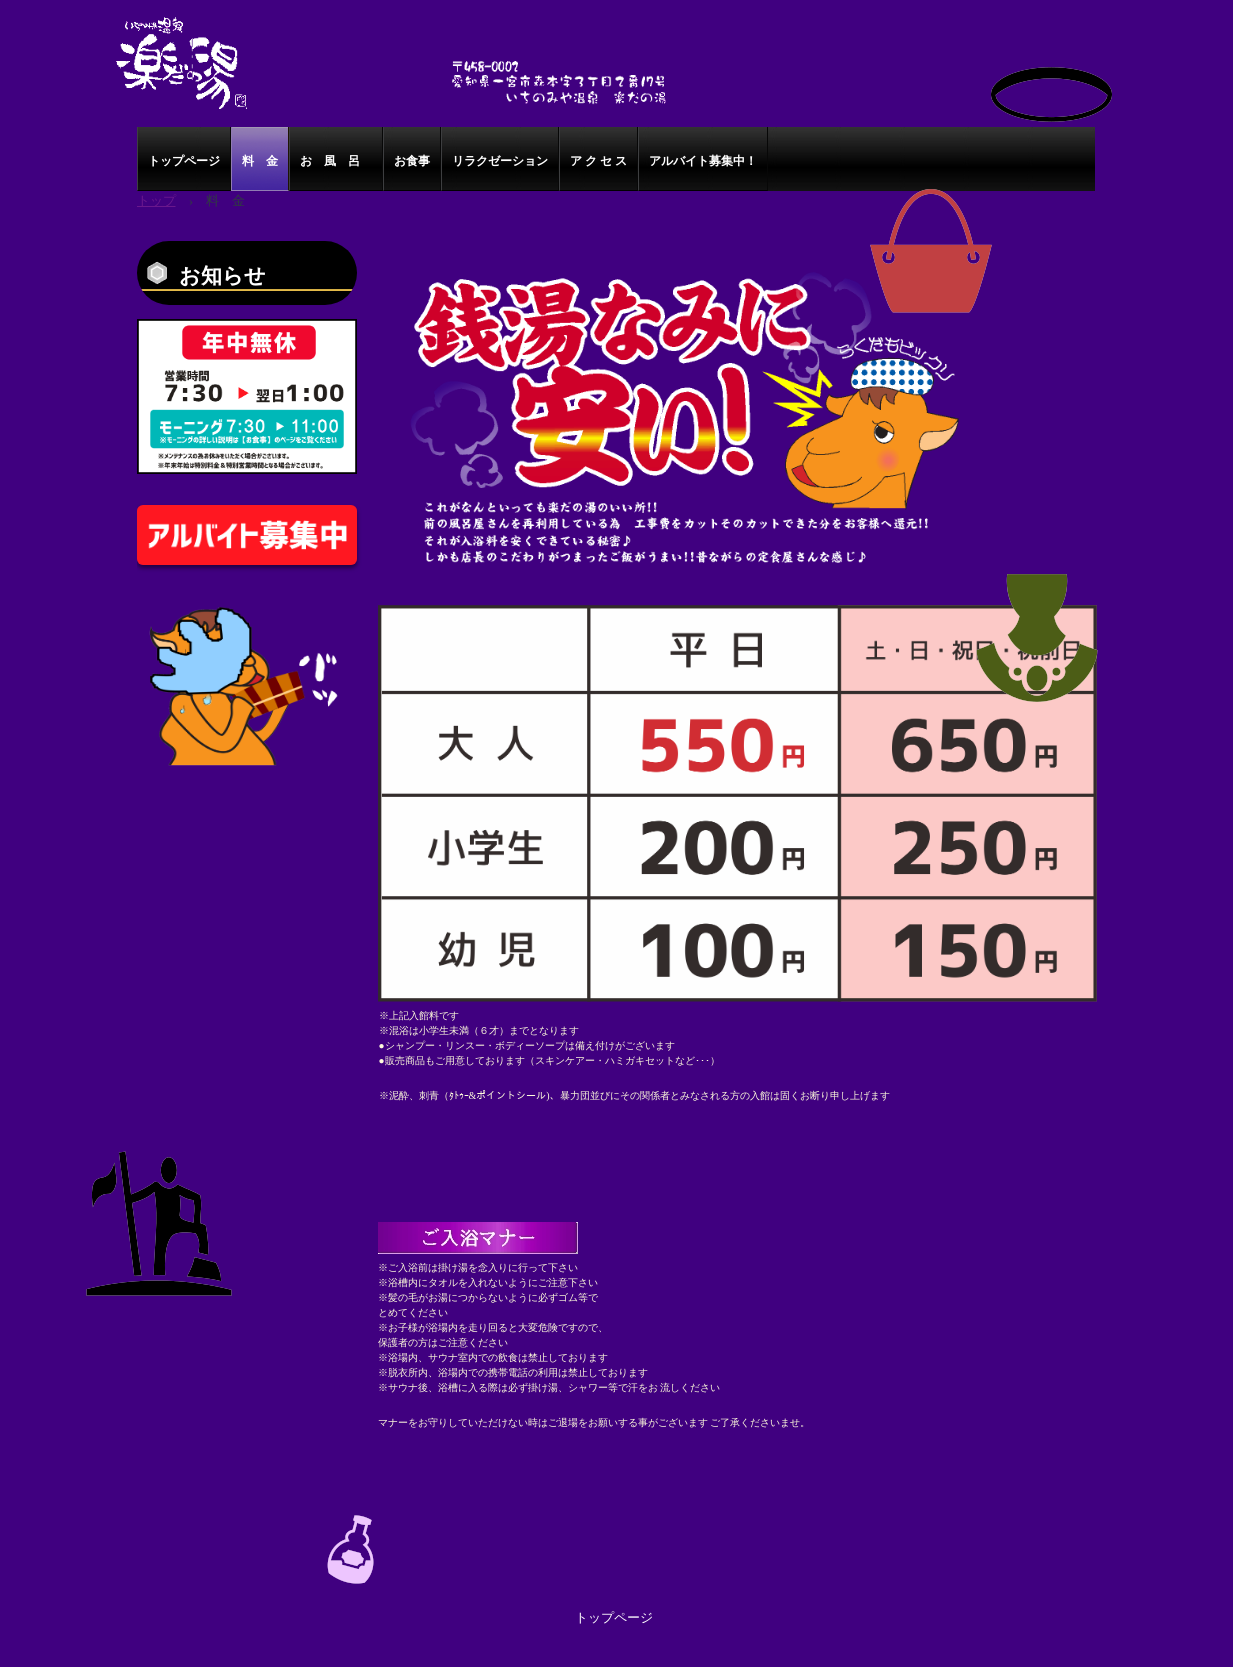 This screenshot has width=1233, height=1667. What do you see at coordinates (1037, 638) in the screenshot?
I see `view jewelry or accessories collection` at bounding box center [1037, 638].